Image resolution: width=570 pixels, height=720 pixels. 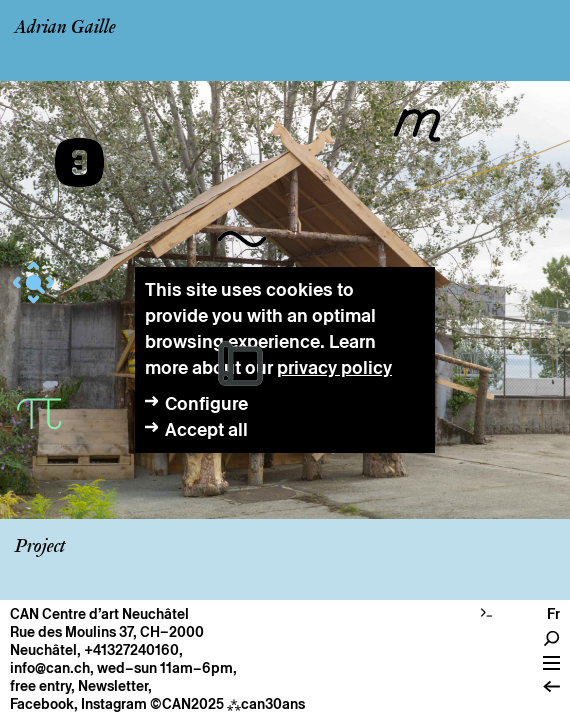 I want to click on open the Meetup app, so click(x=417, y=123).